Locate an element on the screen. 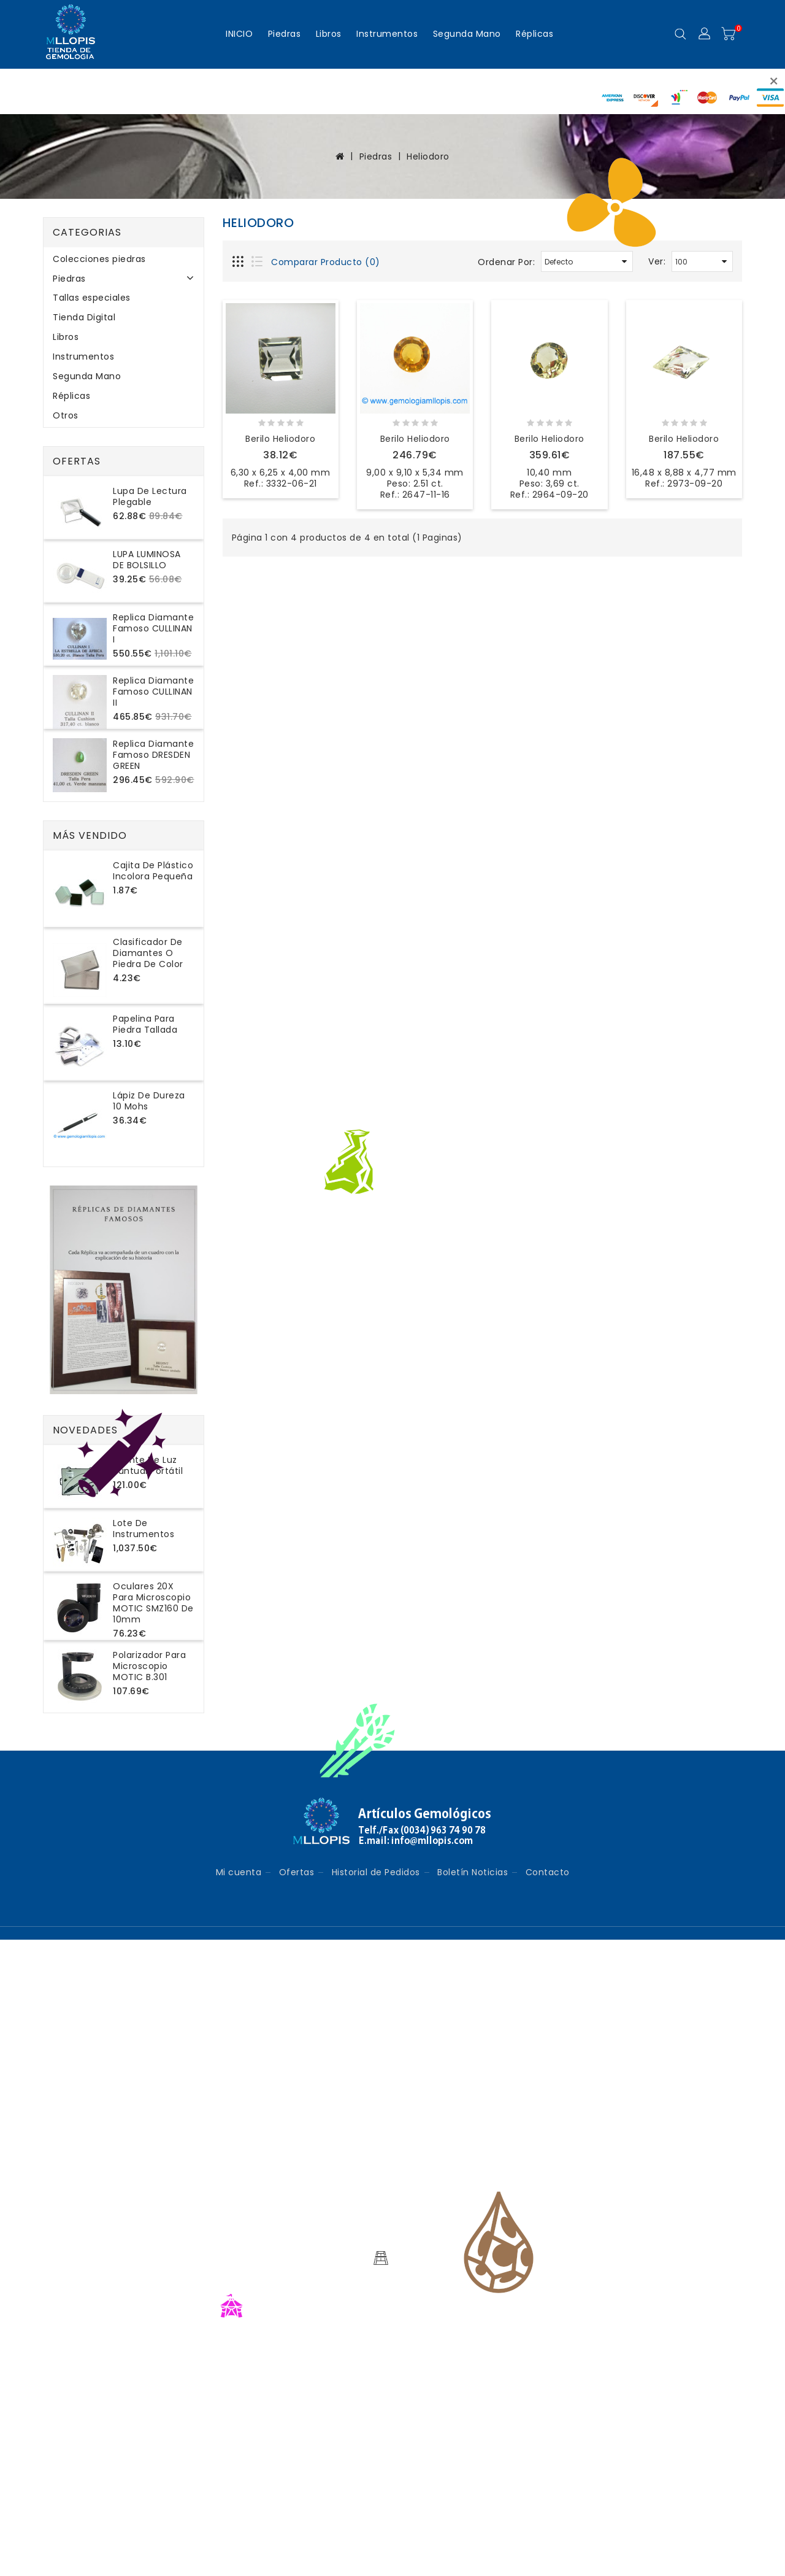 Image resolution: width=785 pixels, height=2576 pixels. access boat or marine vehicle settings is located at coordinates (611, 202).